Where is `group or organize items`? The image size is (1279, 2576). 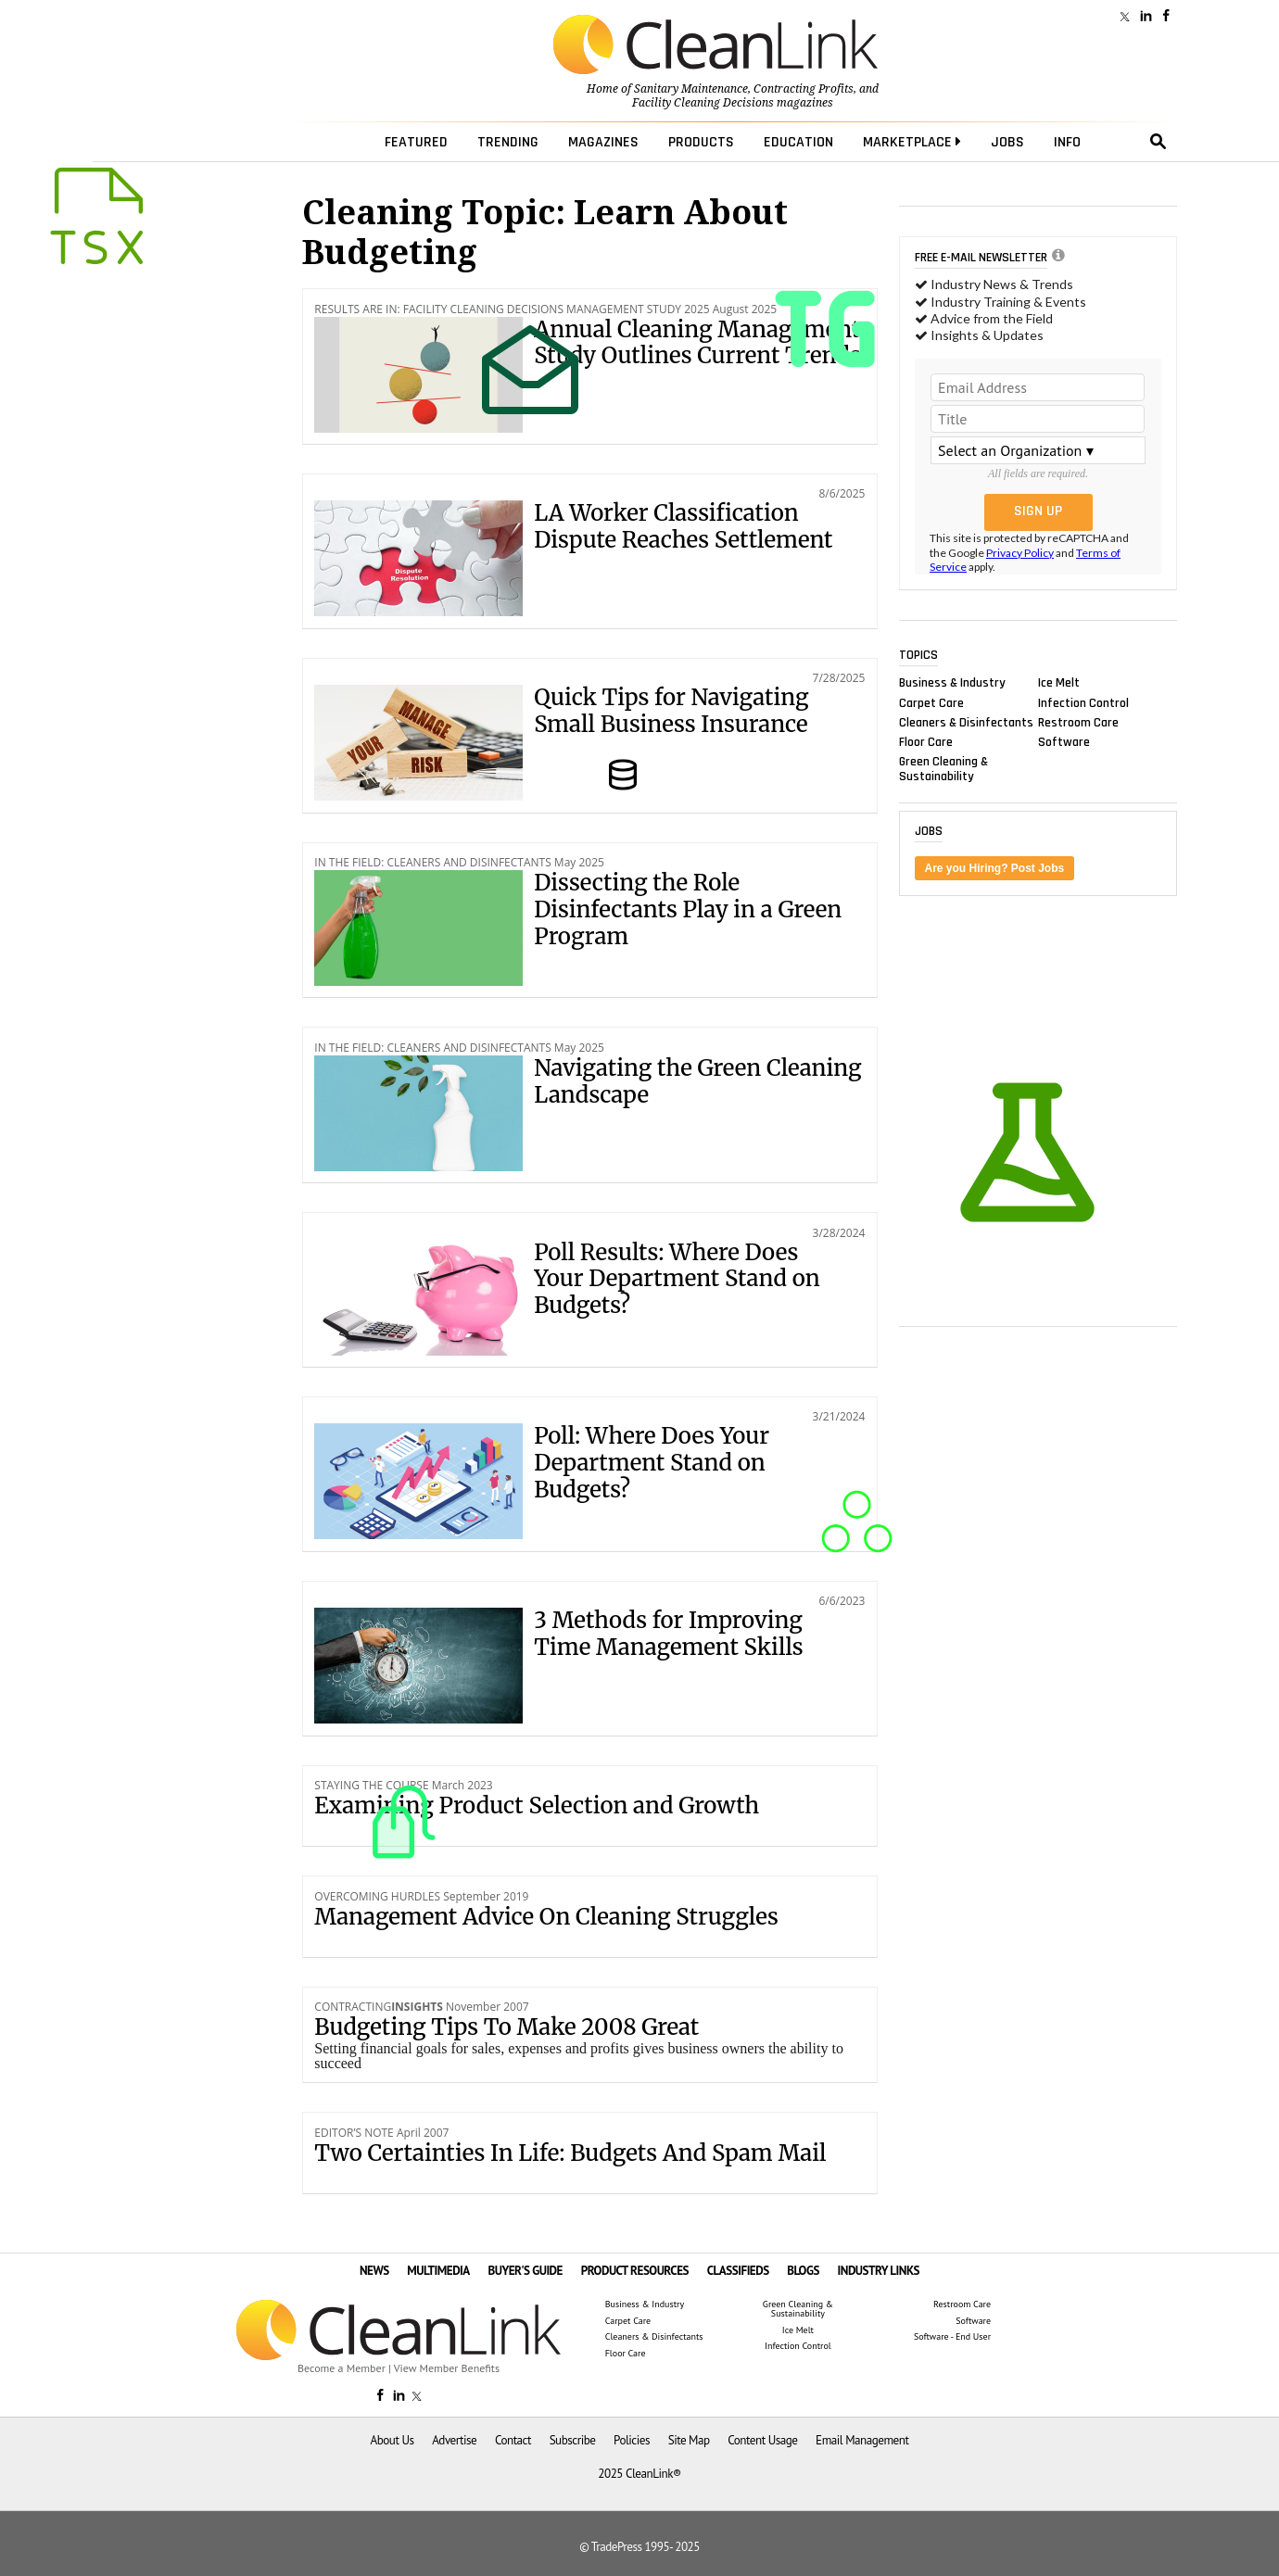 group or organize items is located at coordinates (856, 1522).